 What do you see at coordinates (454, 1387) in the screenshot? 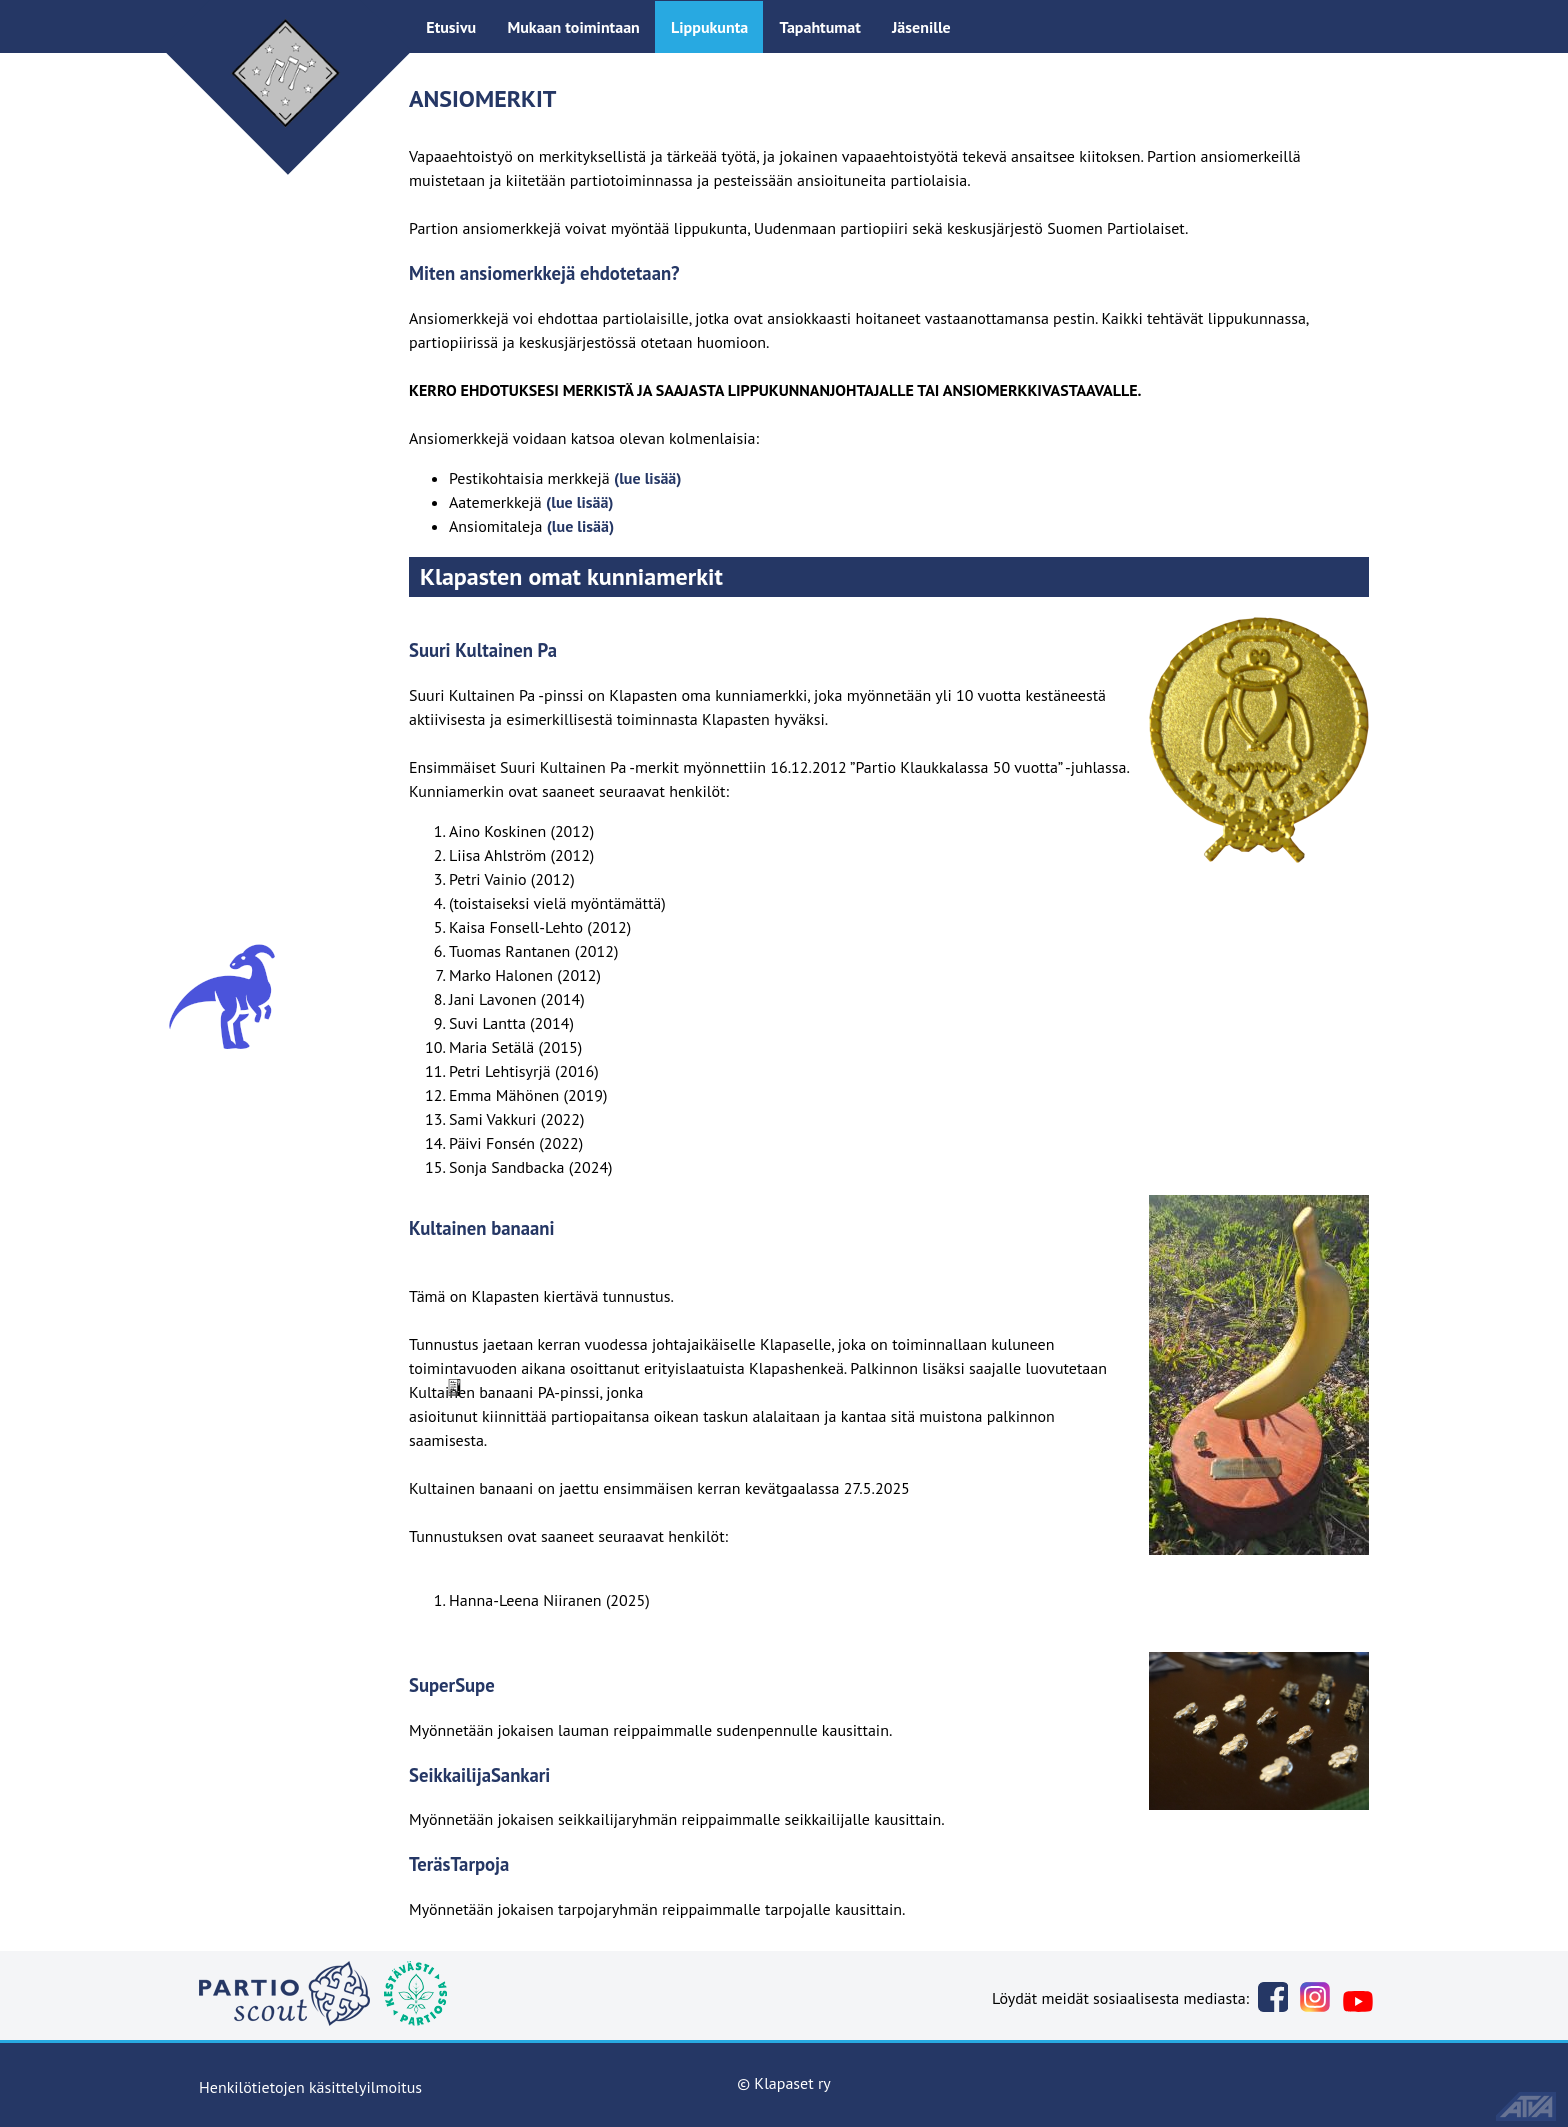
I see `access vending machine or automated purchase options` at bounding box center [454, 1387].